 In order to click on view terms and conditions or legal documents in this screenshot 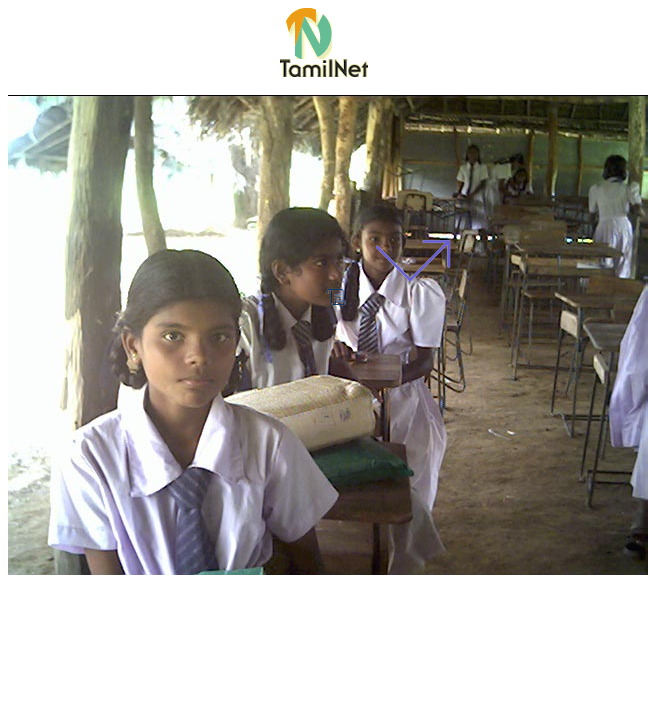, I will do `click(337, 297)`.